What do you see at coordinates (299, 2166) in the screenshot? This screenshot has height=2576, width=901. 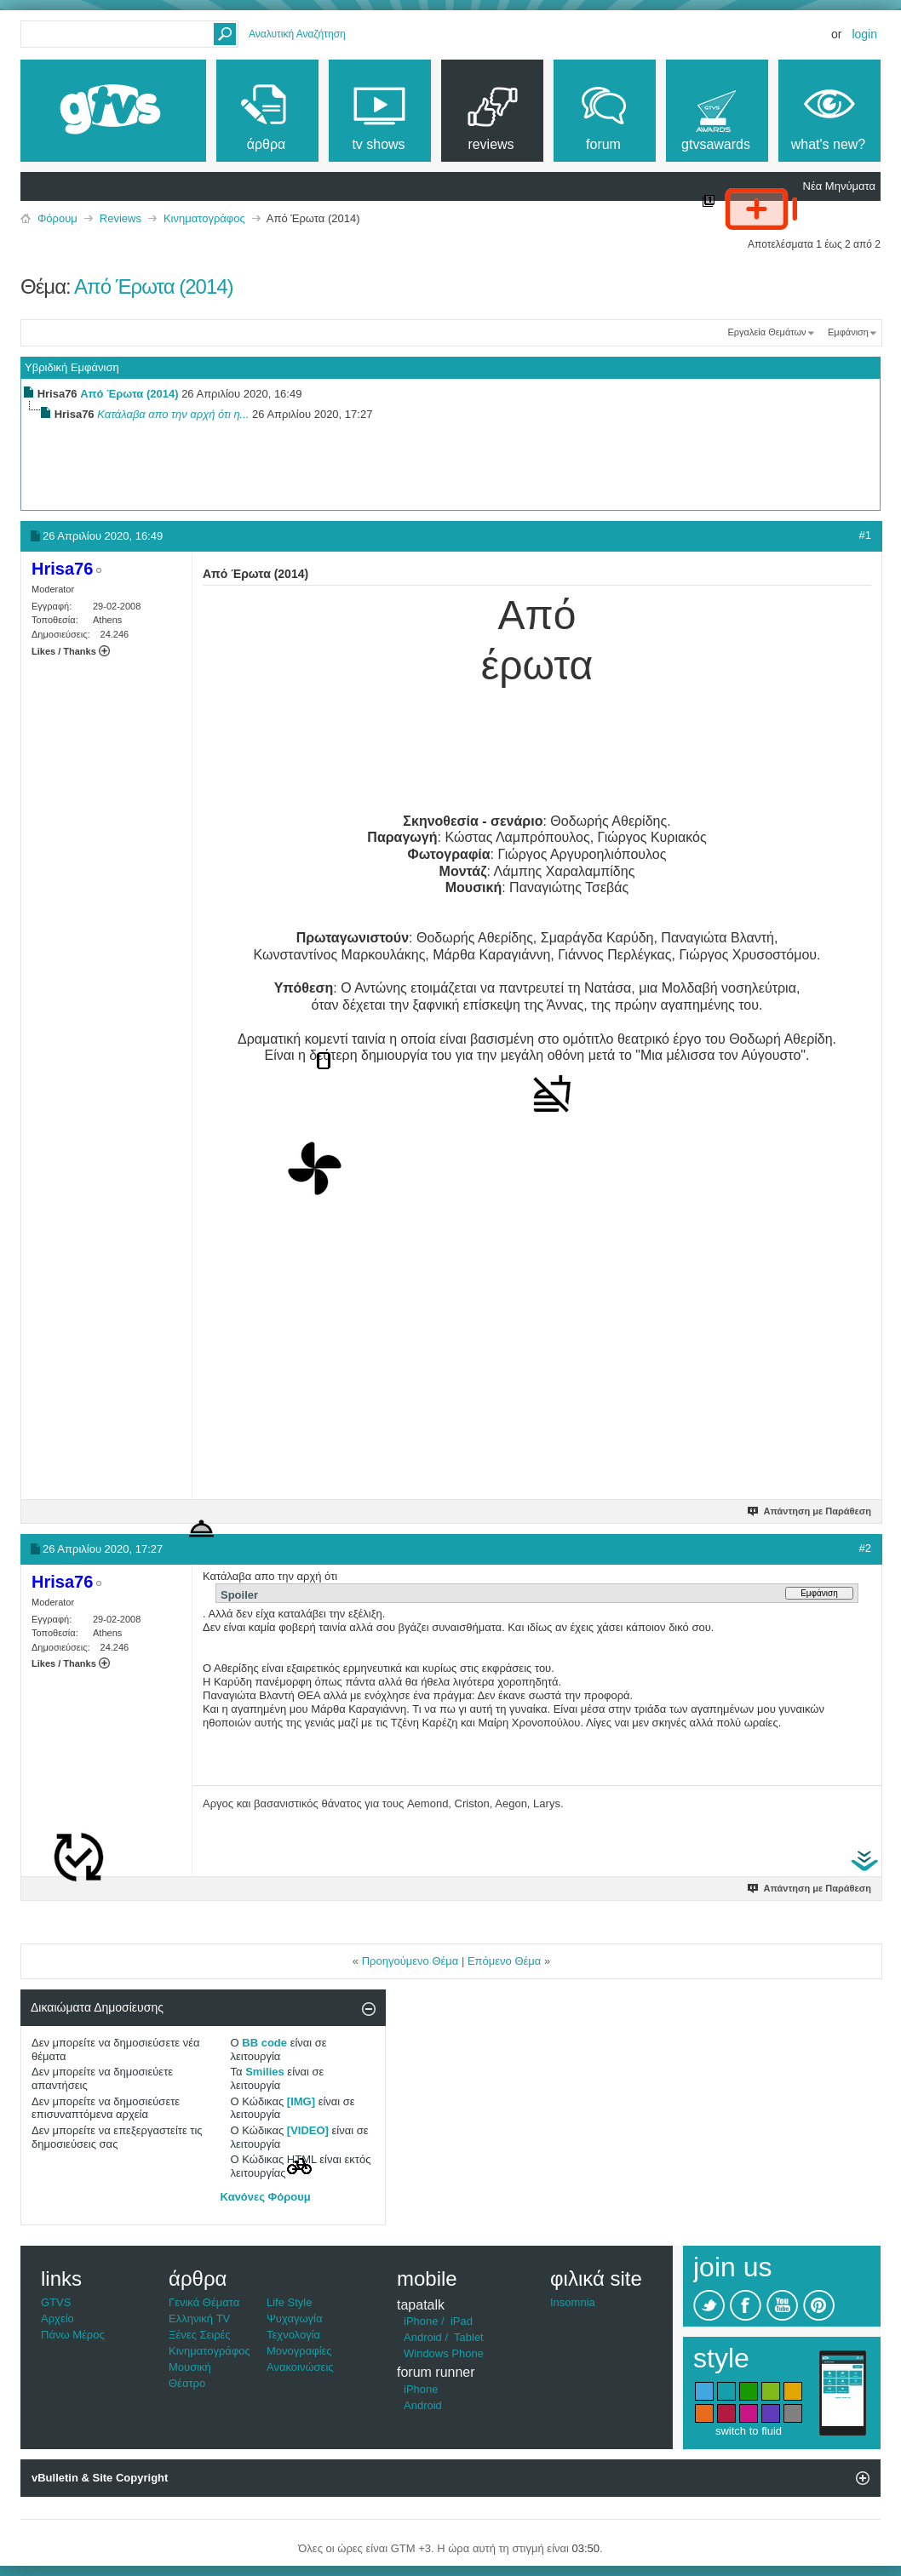 I see `view nearby bike routes or cycling directions` at bounding box center [299, 2166].